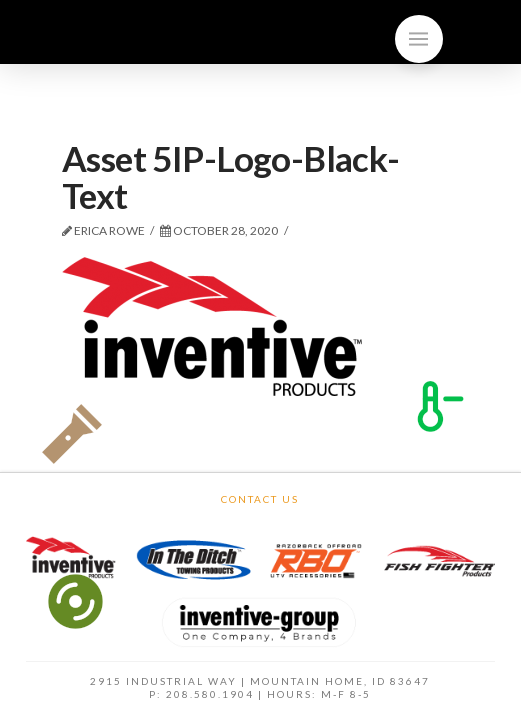  Describe the element at coordinates (435, 406) in the screenshot. I see `decrease temperature setting` at that location.